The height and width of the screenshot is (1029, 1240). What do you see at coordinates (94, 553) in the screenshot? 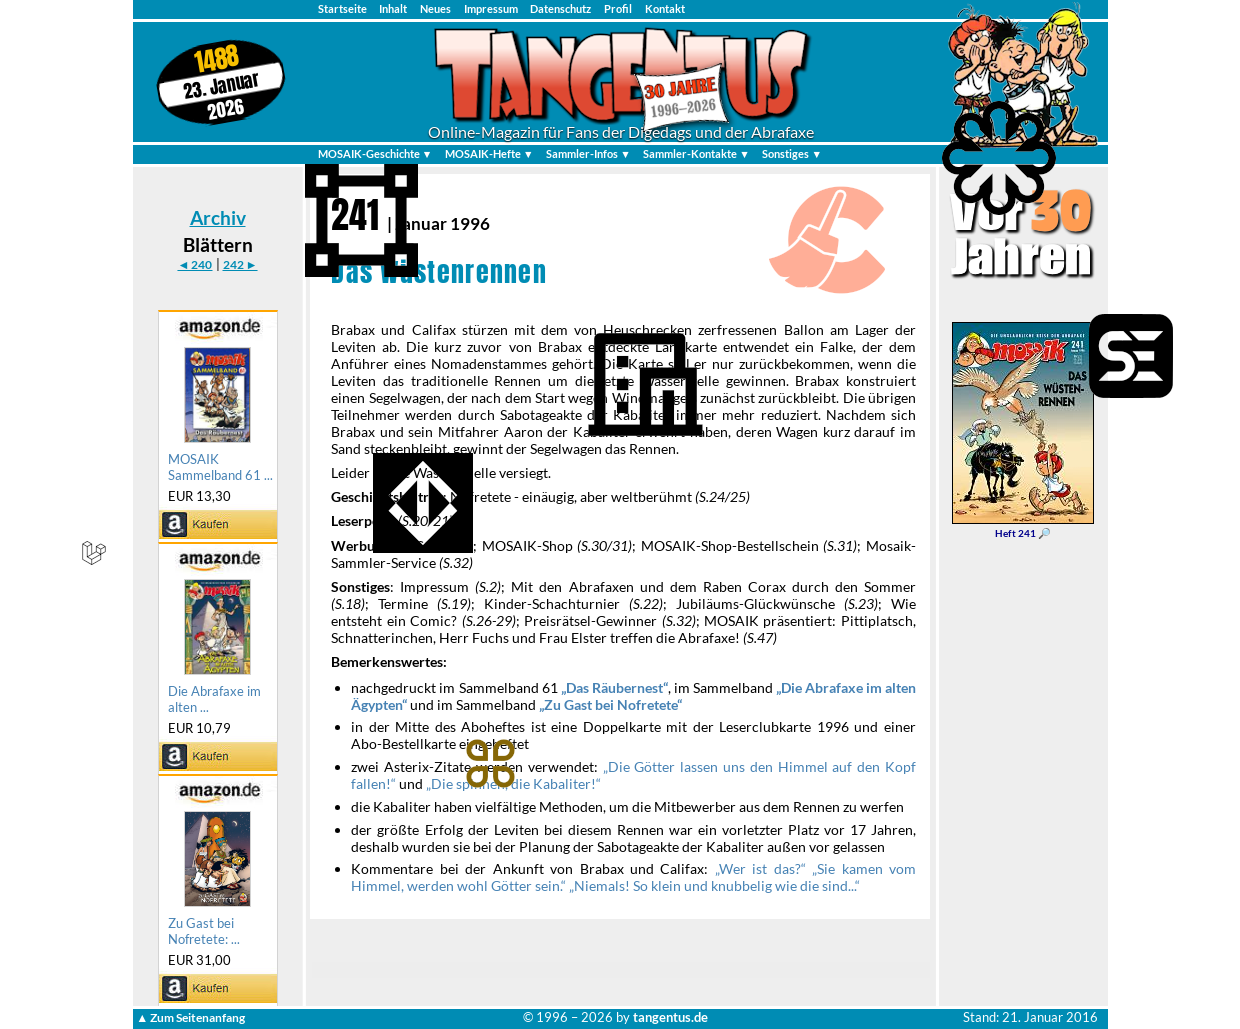
I see `Laravel framework branding or integration` at bounding box center [94, 553].